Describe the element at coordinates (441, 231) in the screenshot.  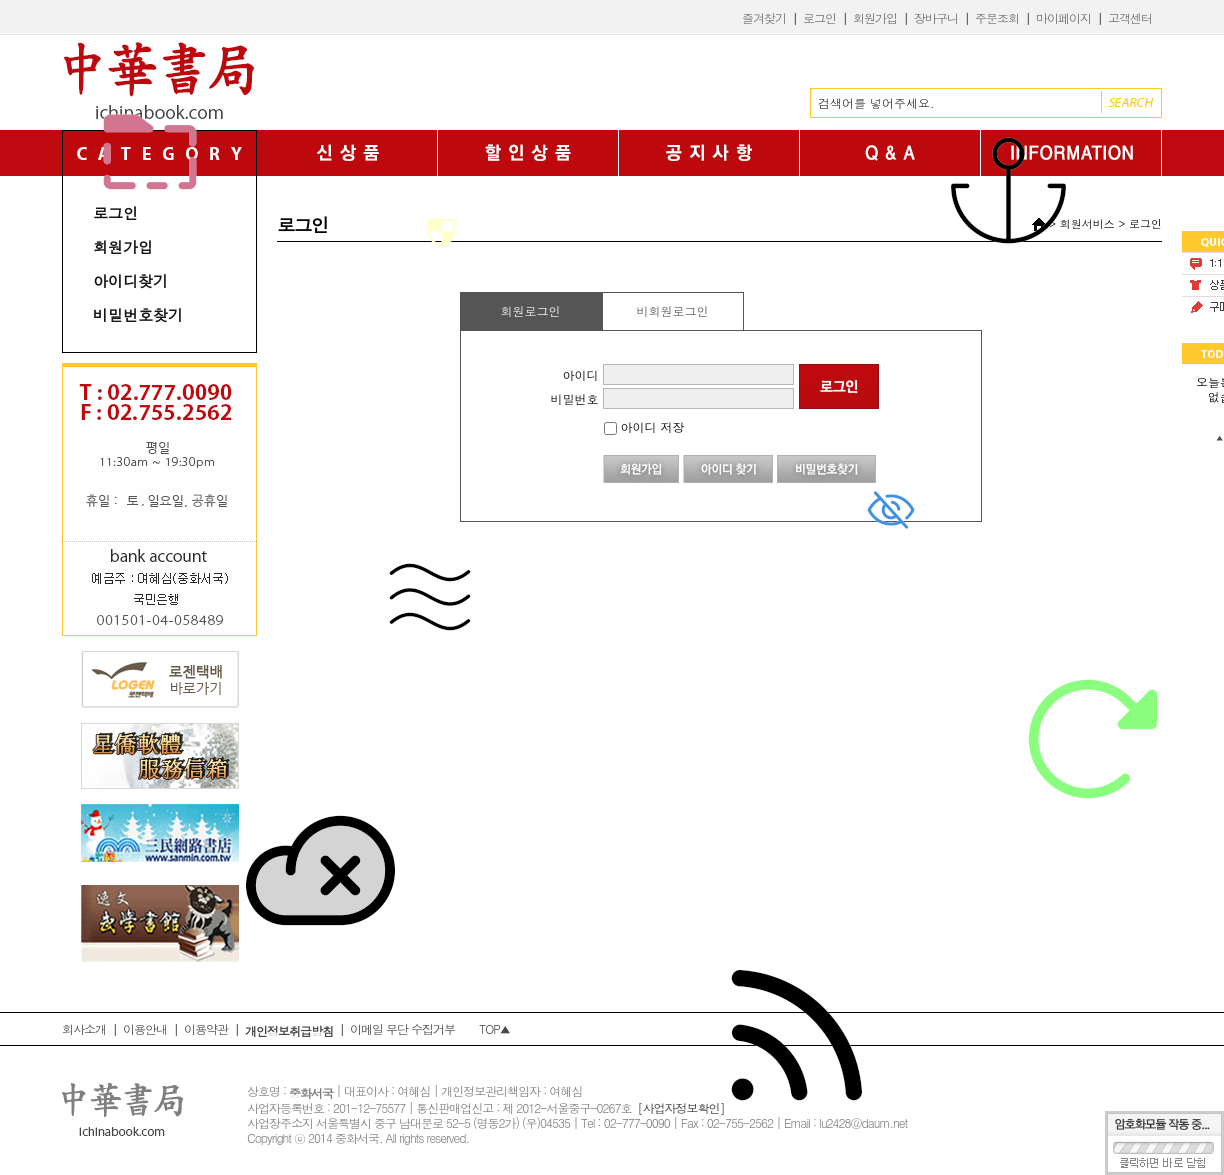
I see `indicates verified or secure status` at that location.